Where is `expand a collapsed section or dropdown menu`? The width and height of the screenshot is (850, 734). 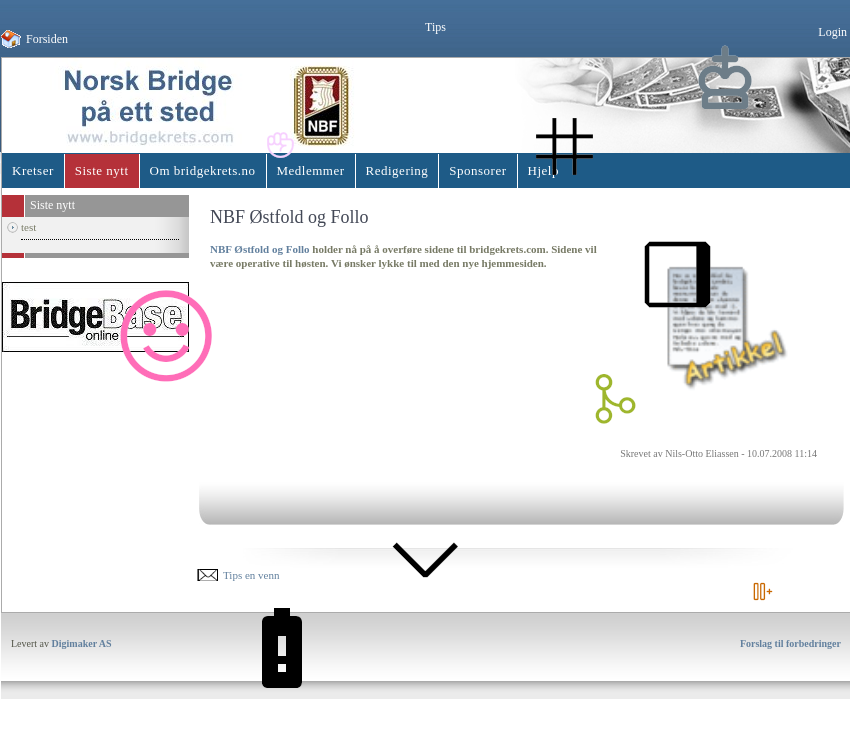 expand a collapsed section or dropdown menu is located at coordinates (425, 557).